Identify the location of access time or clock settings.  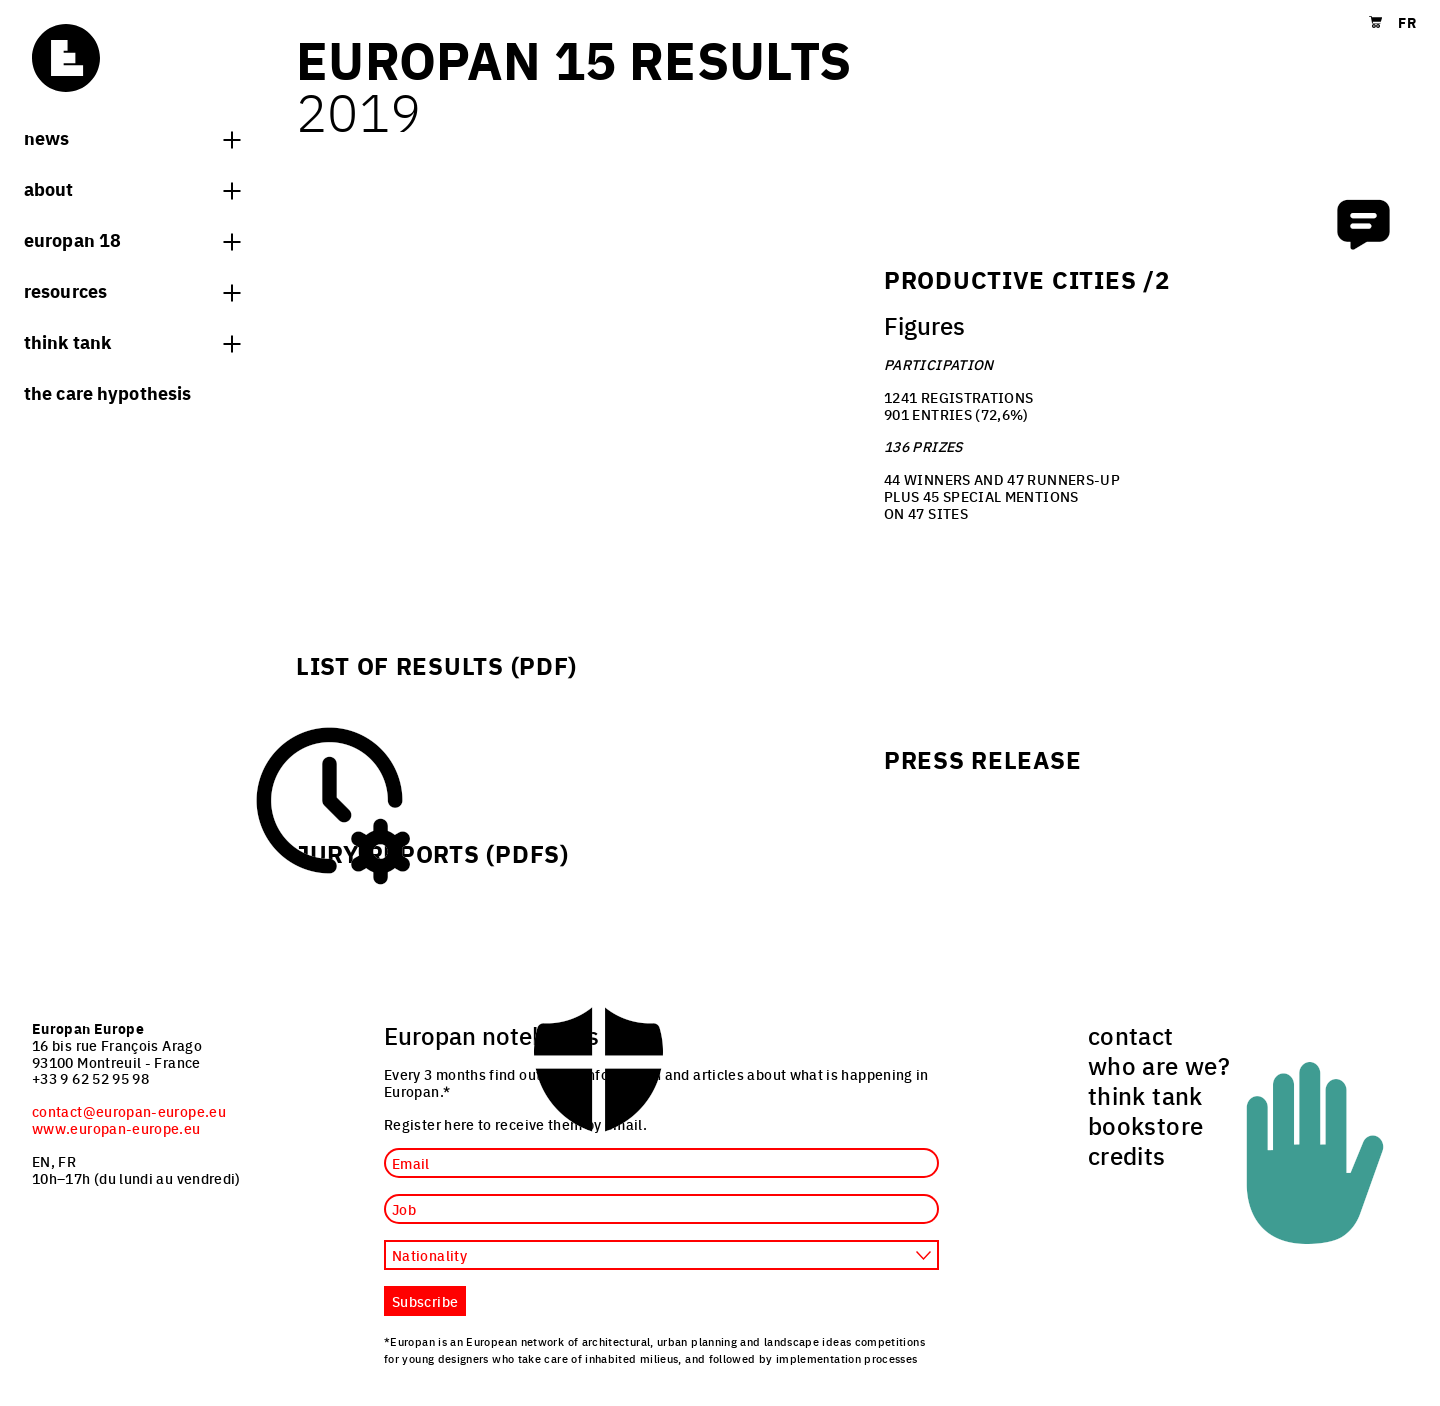
(329, 800).